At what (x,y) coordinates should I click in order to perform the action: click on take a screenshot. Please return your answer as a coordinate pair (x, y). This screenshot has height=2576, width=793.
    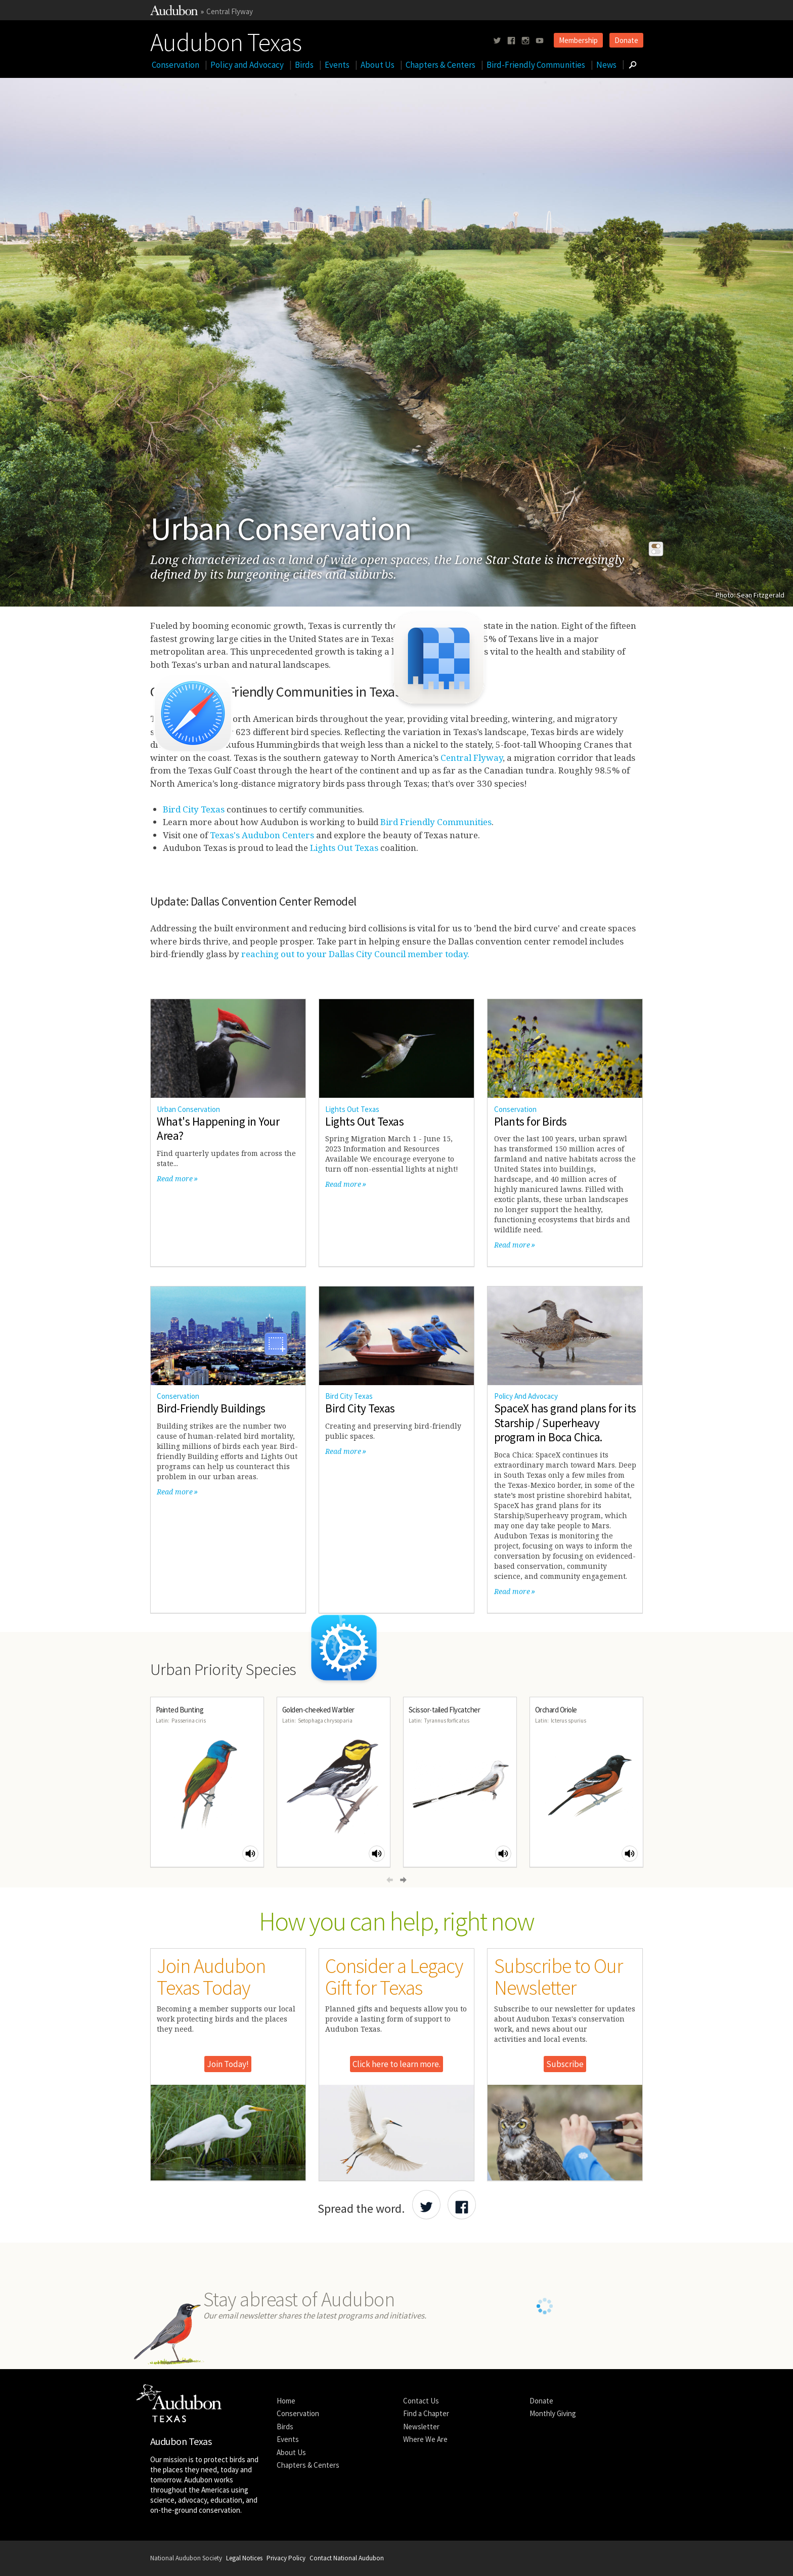
    Looking at the image, I should click on (276, 1344).